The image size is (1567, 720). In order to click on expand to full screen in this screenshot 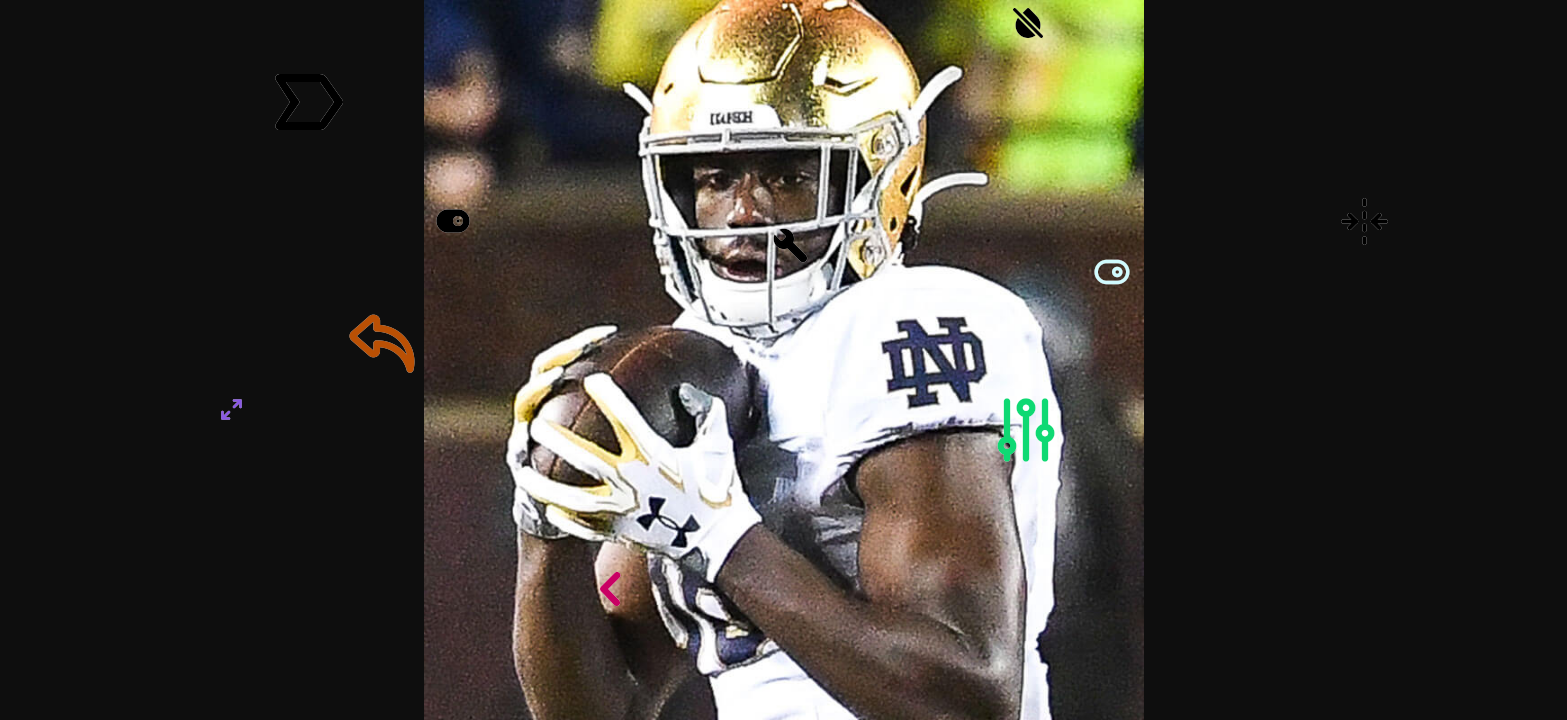, I will do `click(231, 409)`.